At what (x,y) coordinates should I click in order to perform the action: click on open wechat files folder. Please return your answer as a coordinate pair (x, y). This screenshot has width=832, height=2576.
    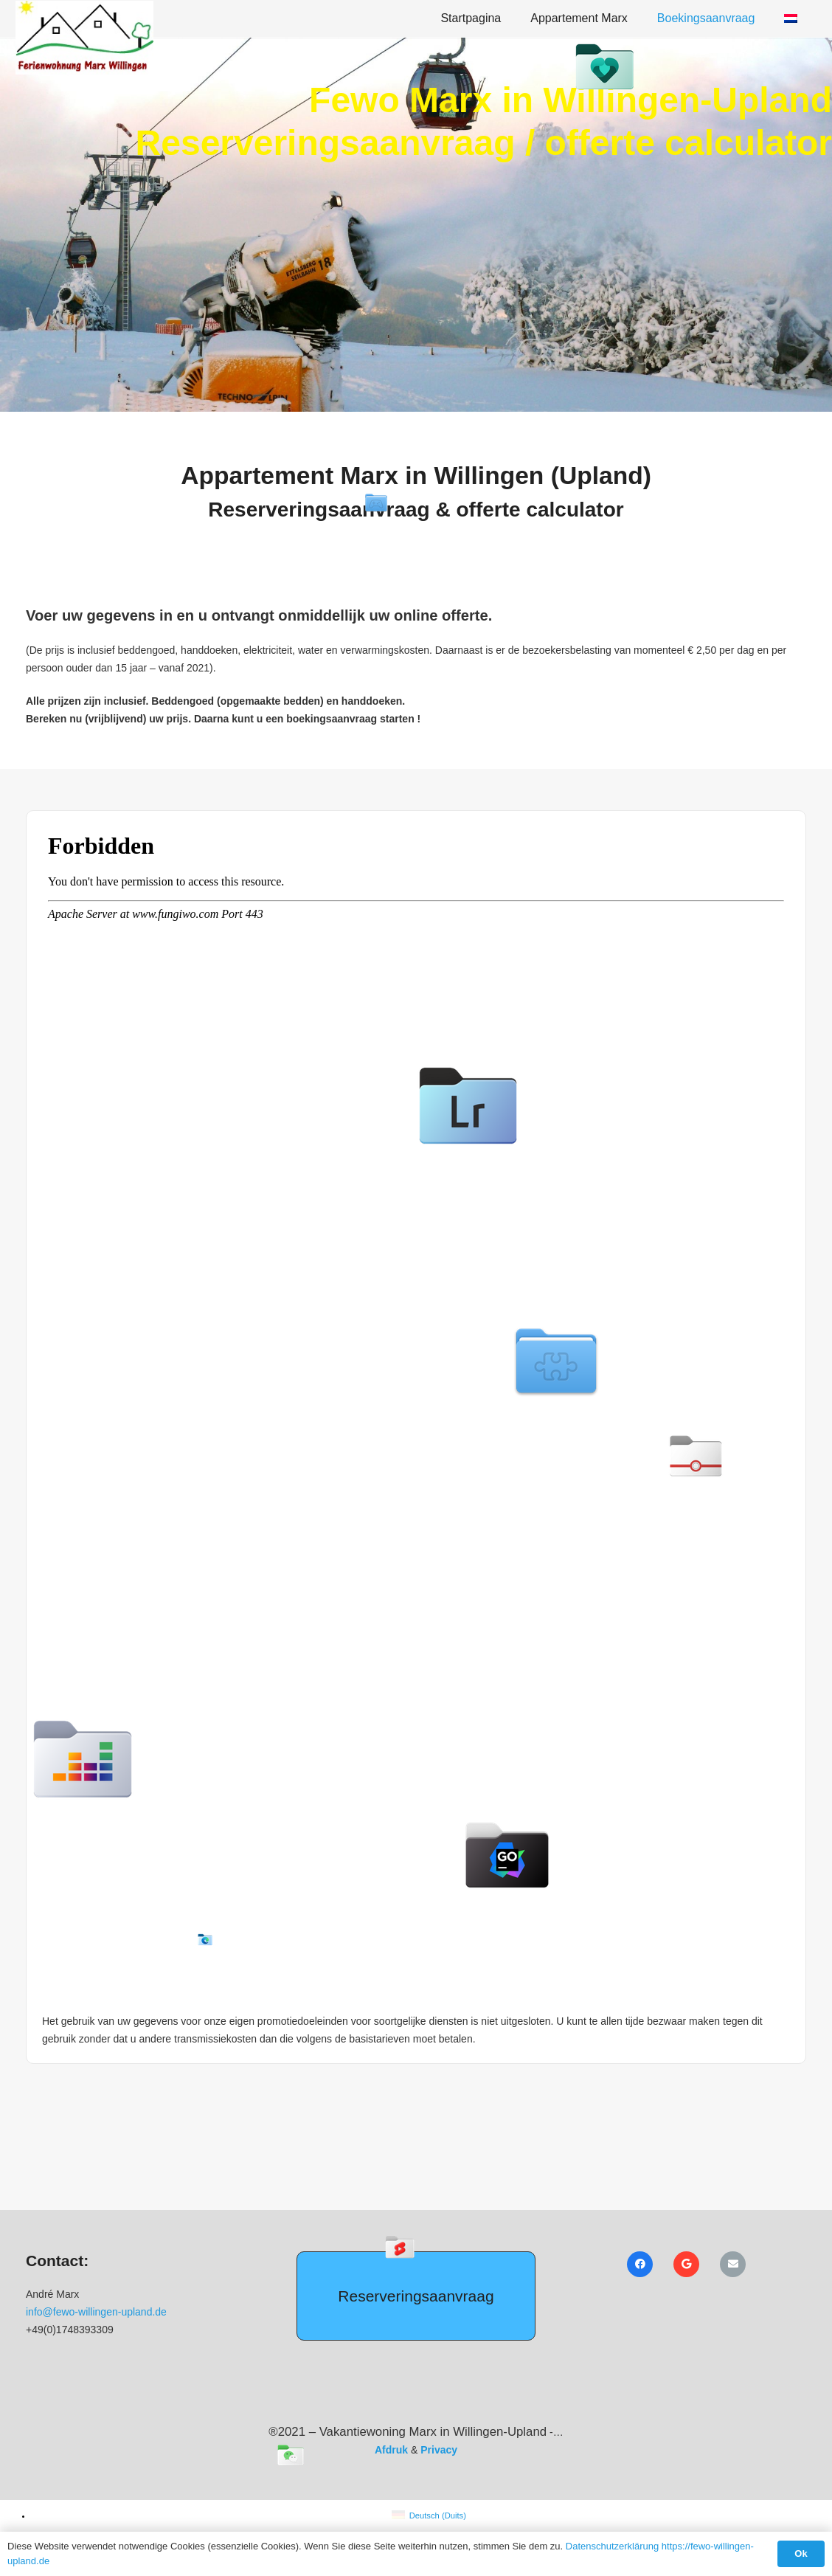
    Looking at the image, I should click on (291, 2456).